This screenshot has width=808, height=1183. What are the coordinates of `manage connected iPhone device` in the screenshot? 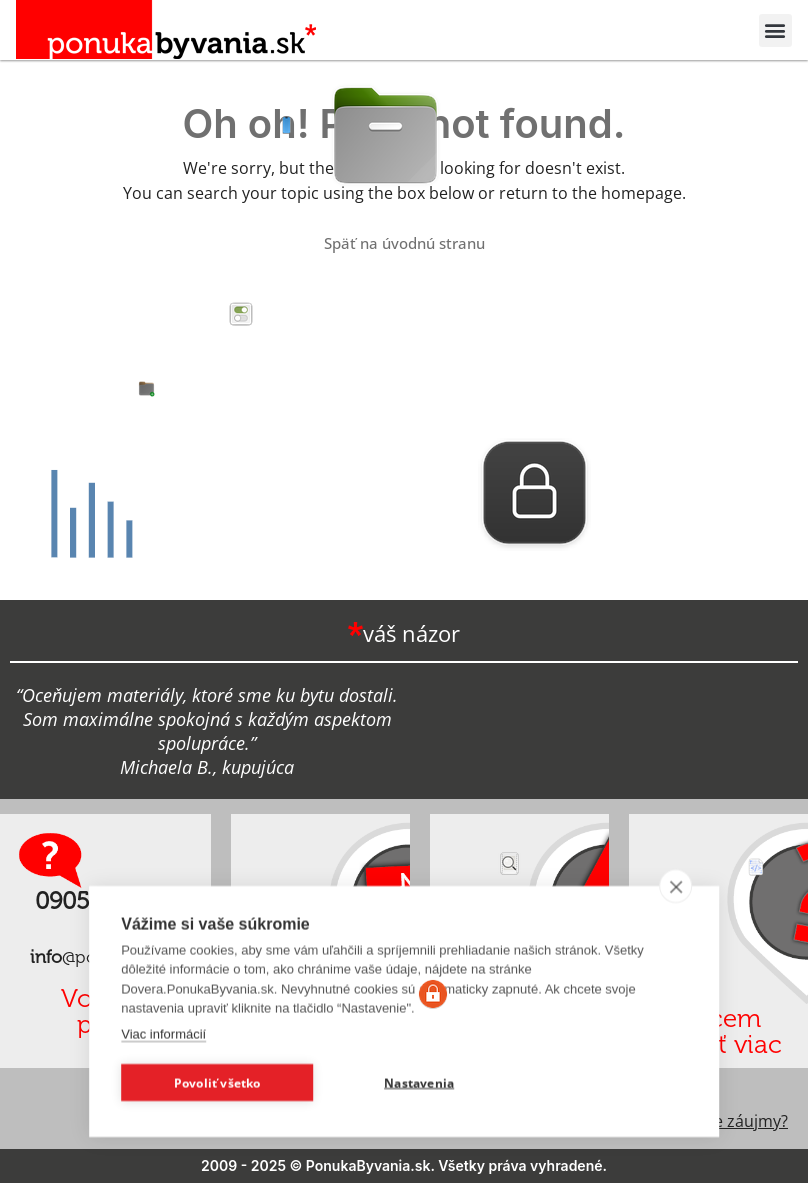 It's located at (286, 125).